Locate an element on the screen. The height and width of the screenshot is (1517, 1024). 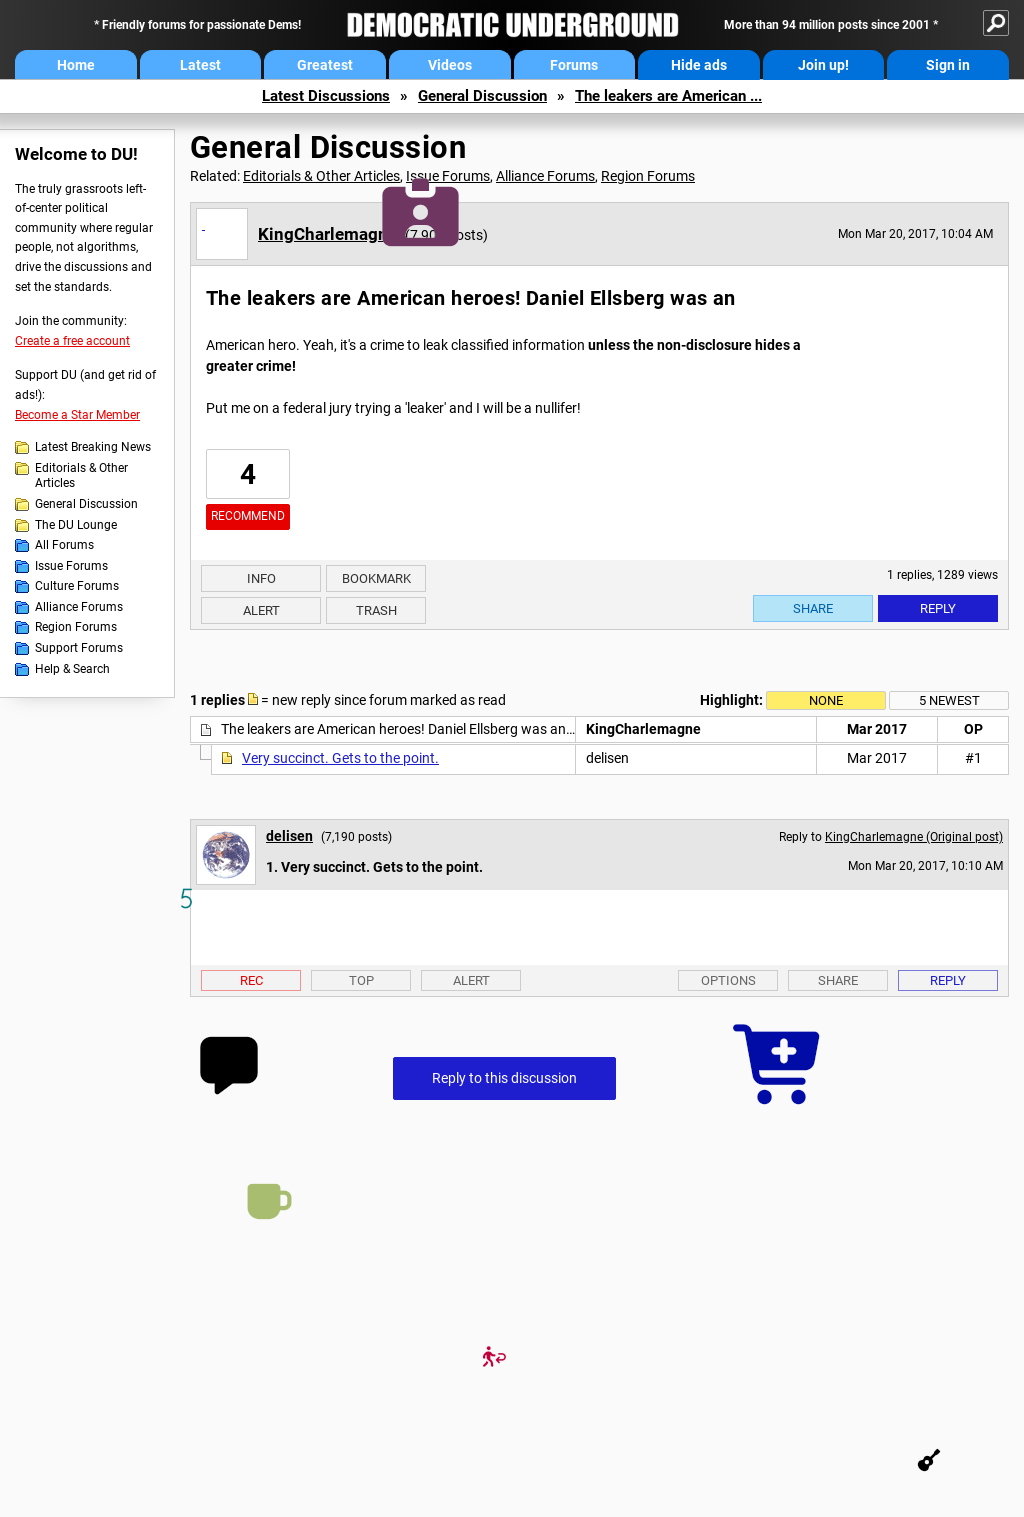
open messaging or chat is located at coordinates (229, 1062).